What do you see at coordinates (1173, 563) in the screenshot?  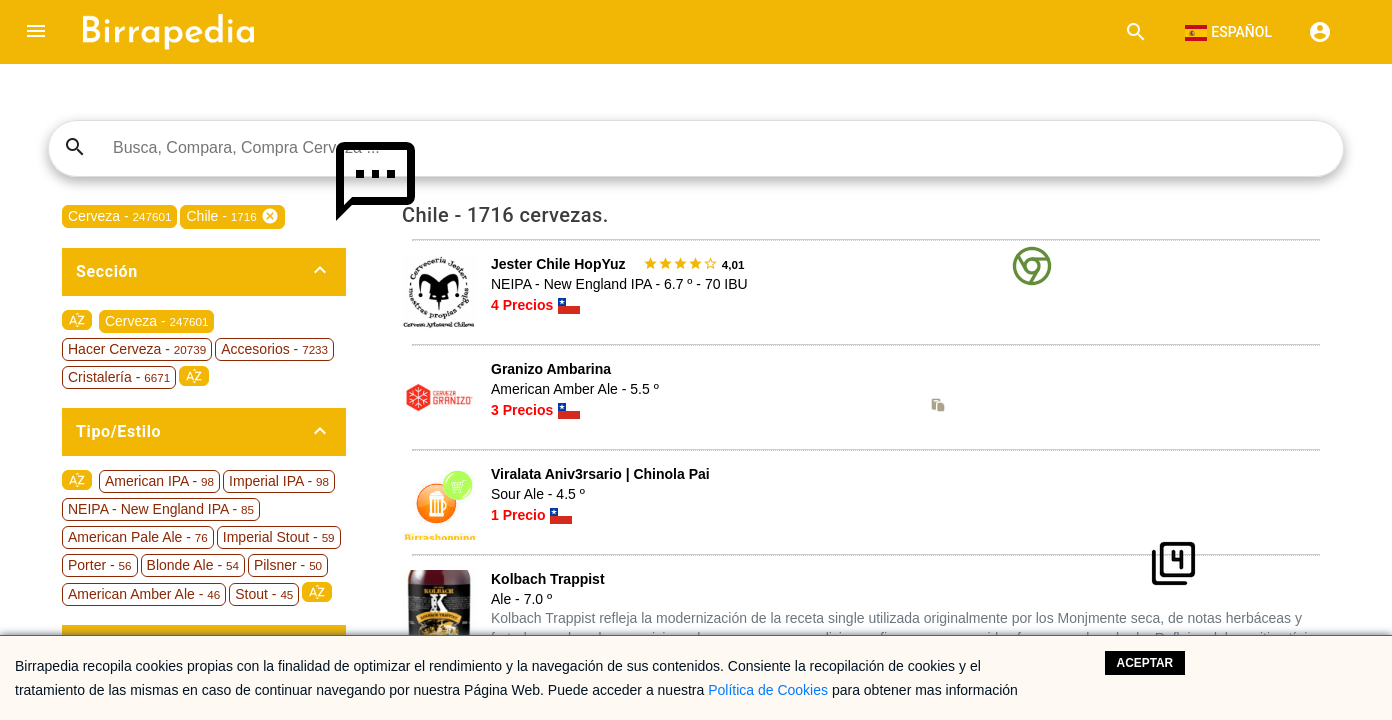 I see `indicates 4 stacked layers or images` at bounding box center [1173, 563].